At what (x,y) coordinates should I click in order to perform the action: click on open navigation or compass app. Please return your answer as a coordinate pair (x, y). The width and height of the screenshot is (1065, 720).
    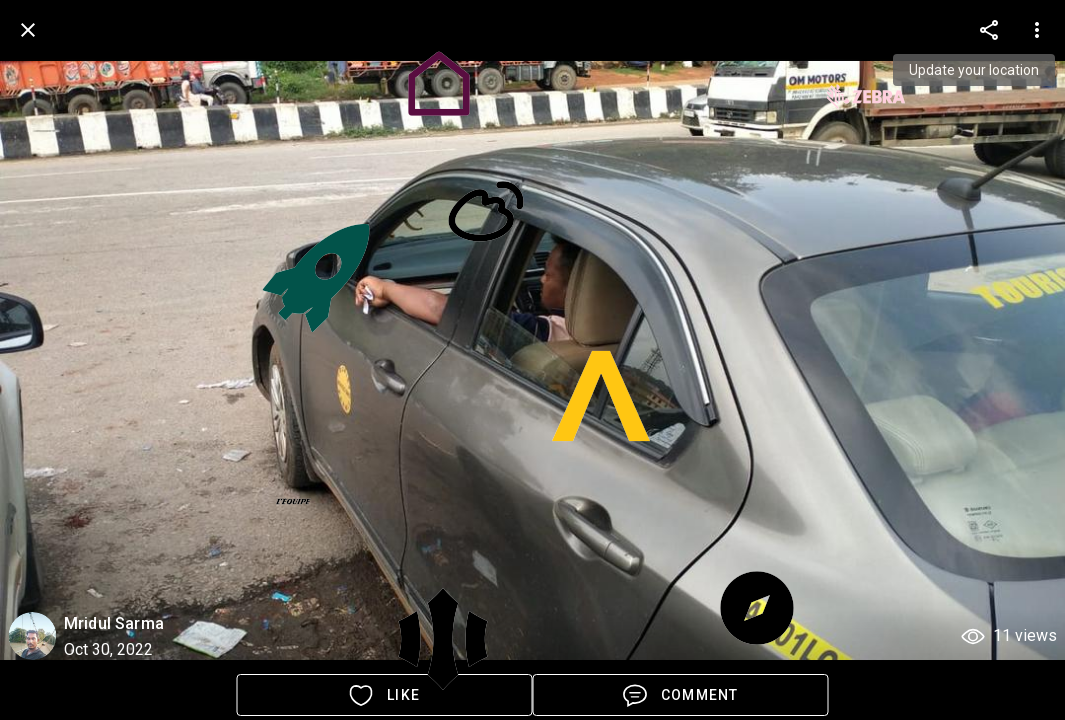
    Looking at the image, I should click on (757, 608).